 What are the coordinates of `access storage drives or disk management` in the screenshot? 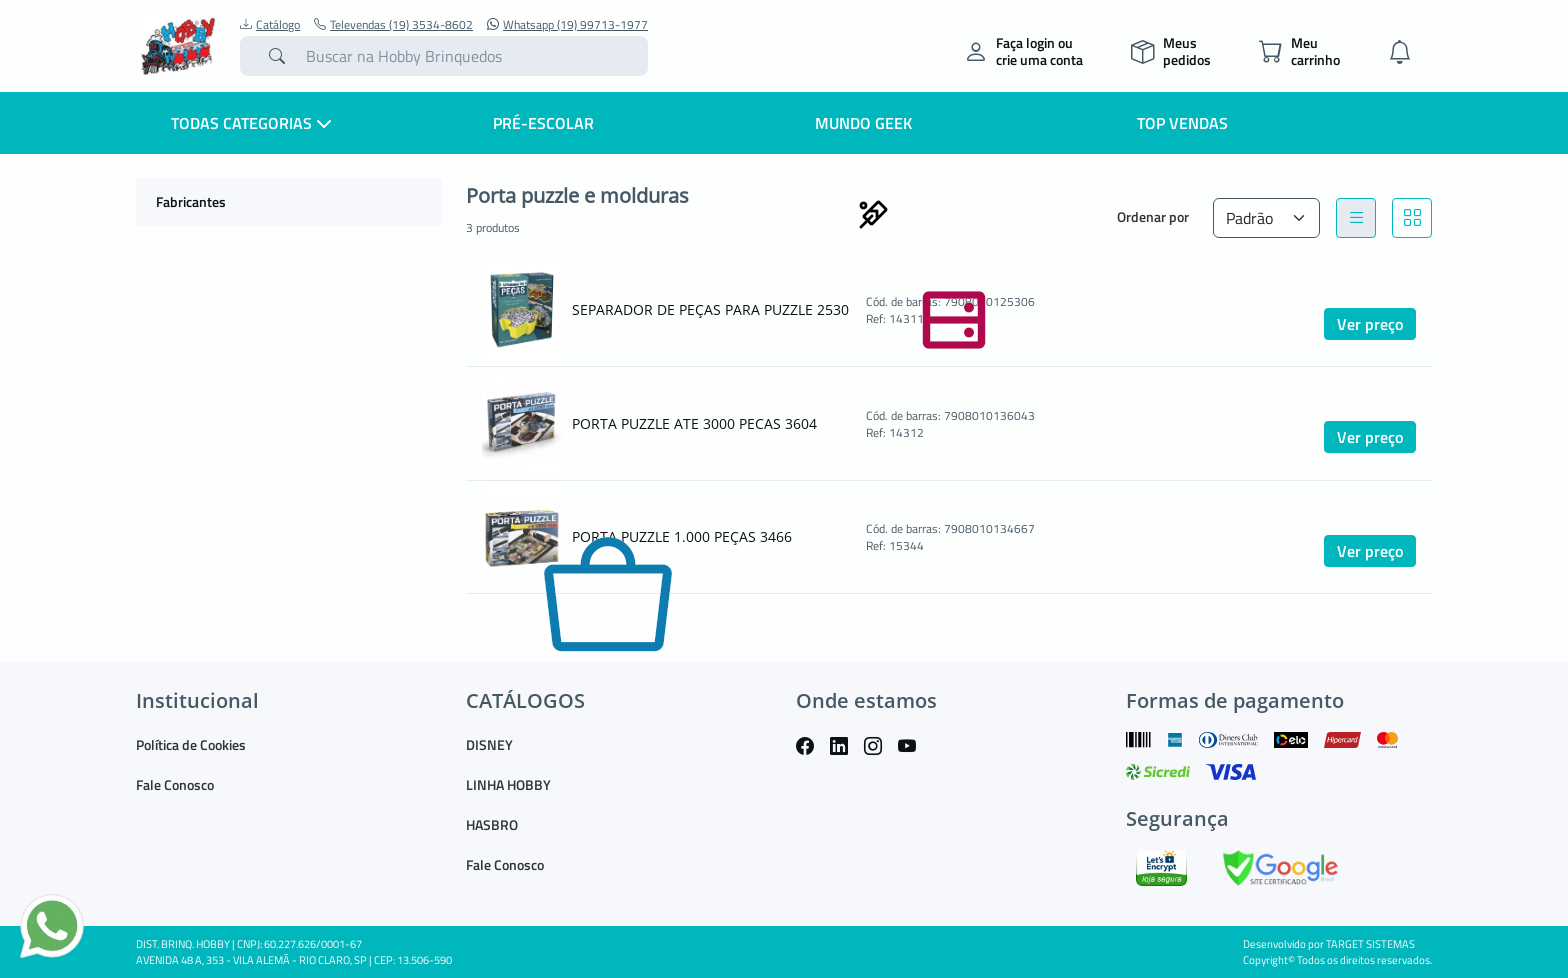 It's located at (954, 320).